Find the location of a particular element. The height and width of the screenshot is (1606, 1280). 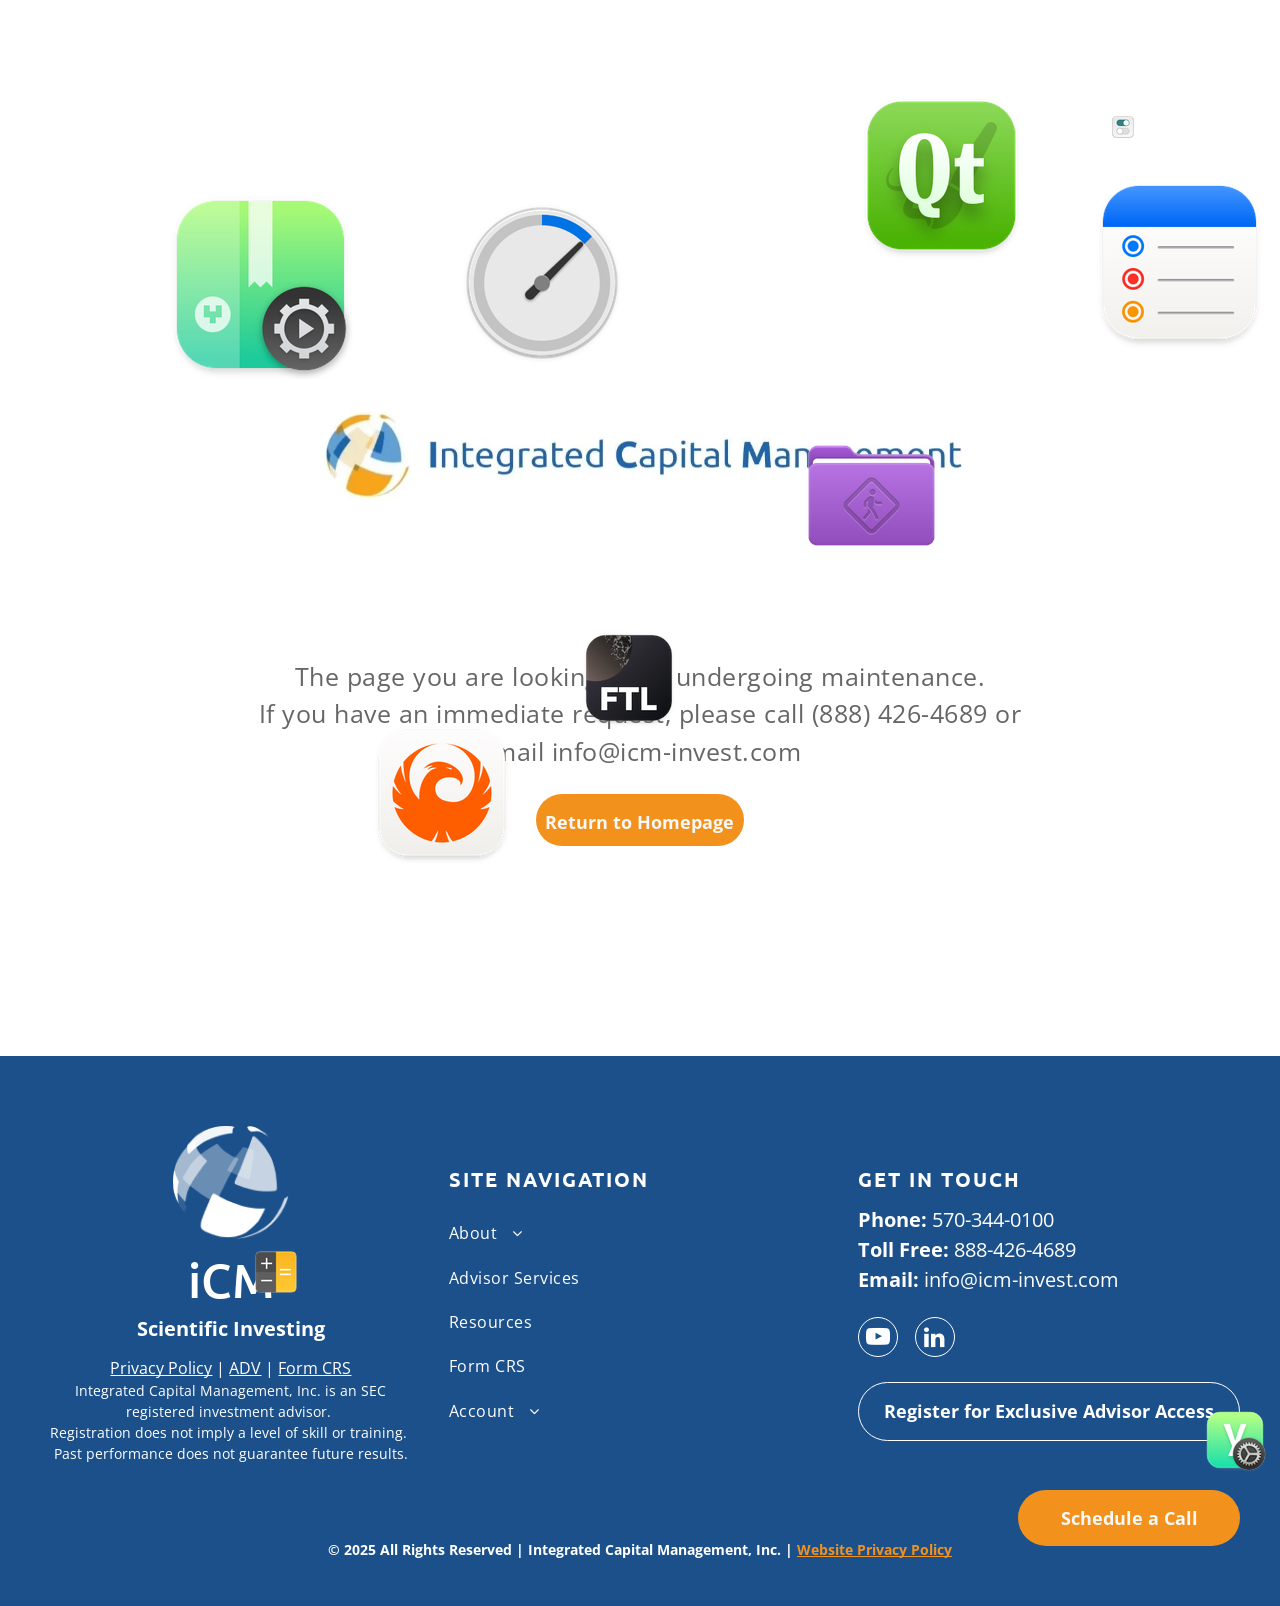

open the calculator app is located at coordinates (276, 1272).